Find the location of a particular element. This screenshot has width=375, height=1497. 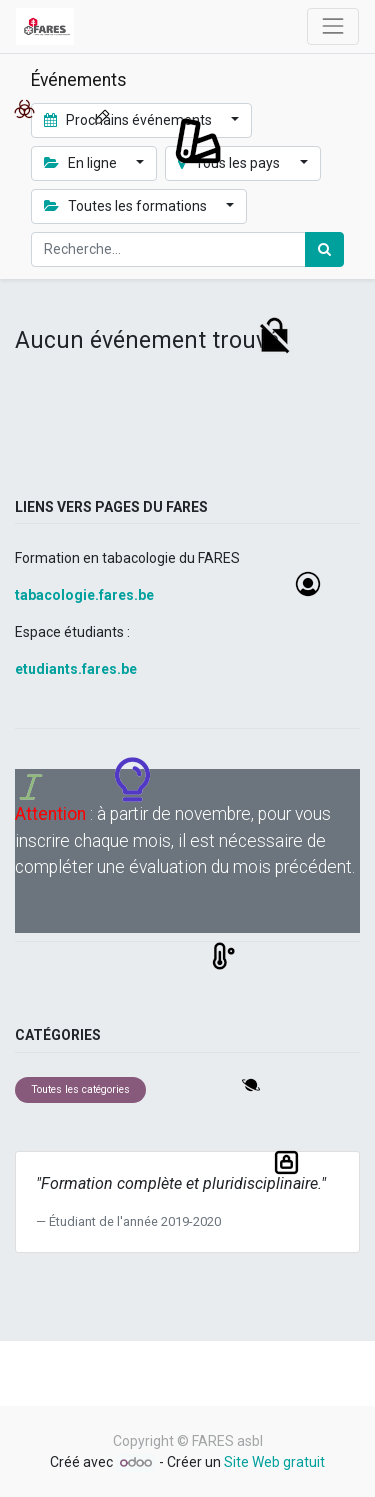

view current temperature is located at coordinates (222, 956).